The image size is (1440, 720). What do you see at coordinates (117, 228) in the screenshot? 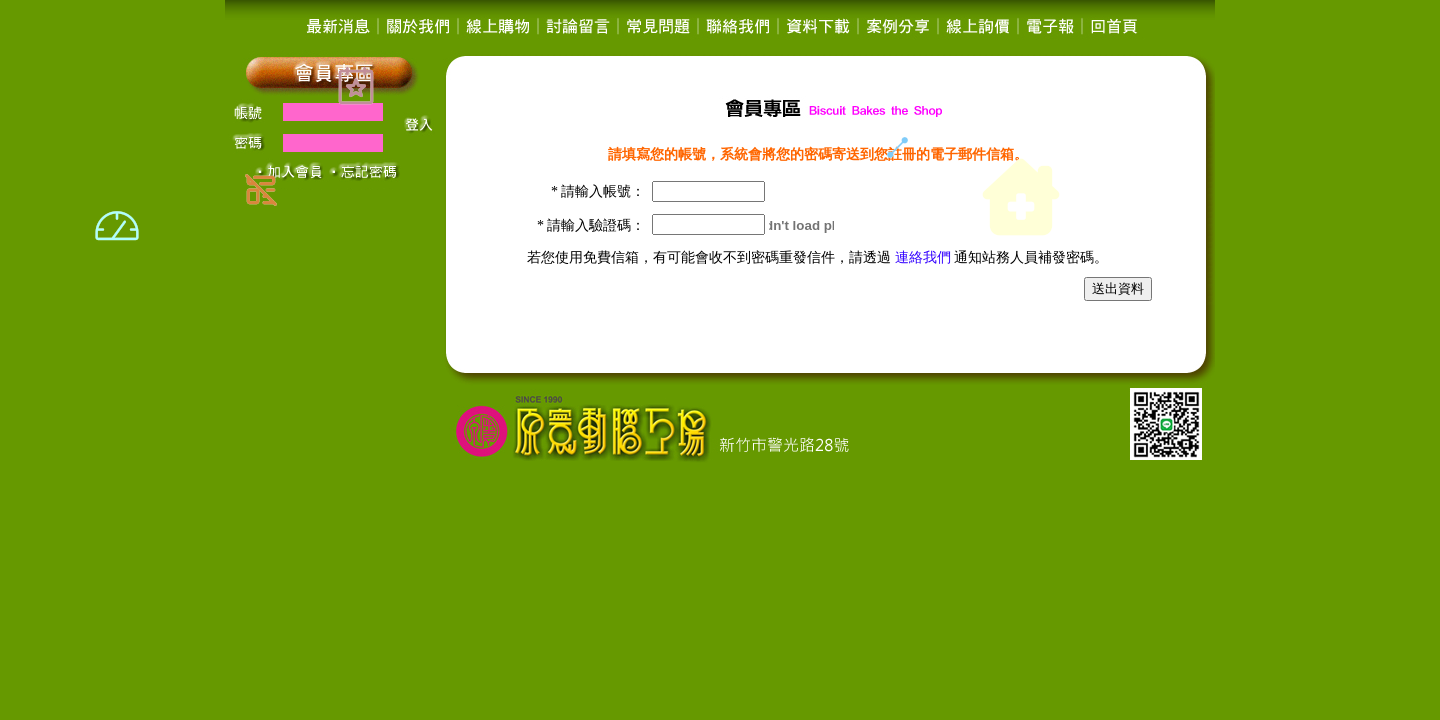
I see `view performance or speed metrics` at bounding box center [117, 228].